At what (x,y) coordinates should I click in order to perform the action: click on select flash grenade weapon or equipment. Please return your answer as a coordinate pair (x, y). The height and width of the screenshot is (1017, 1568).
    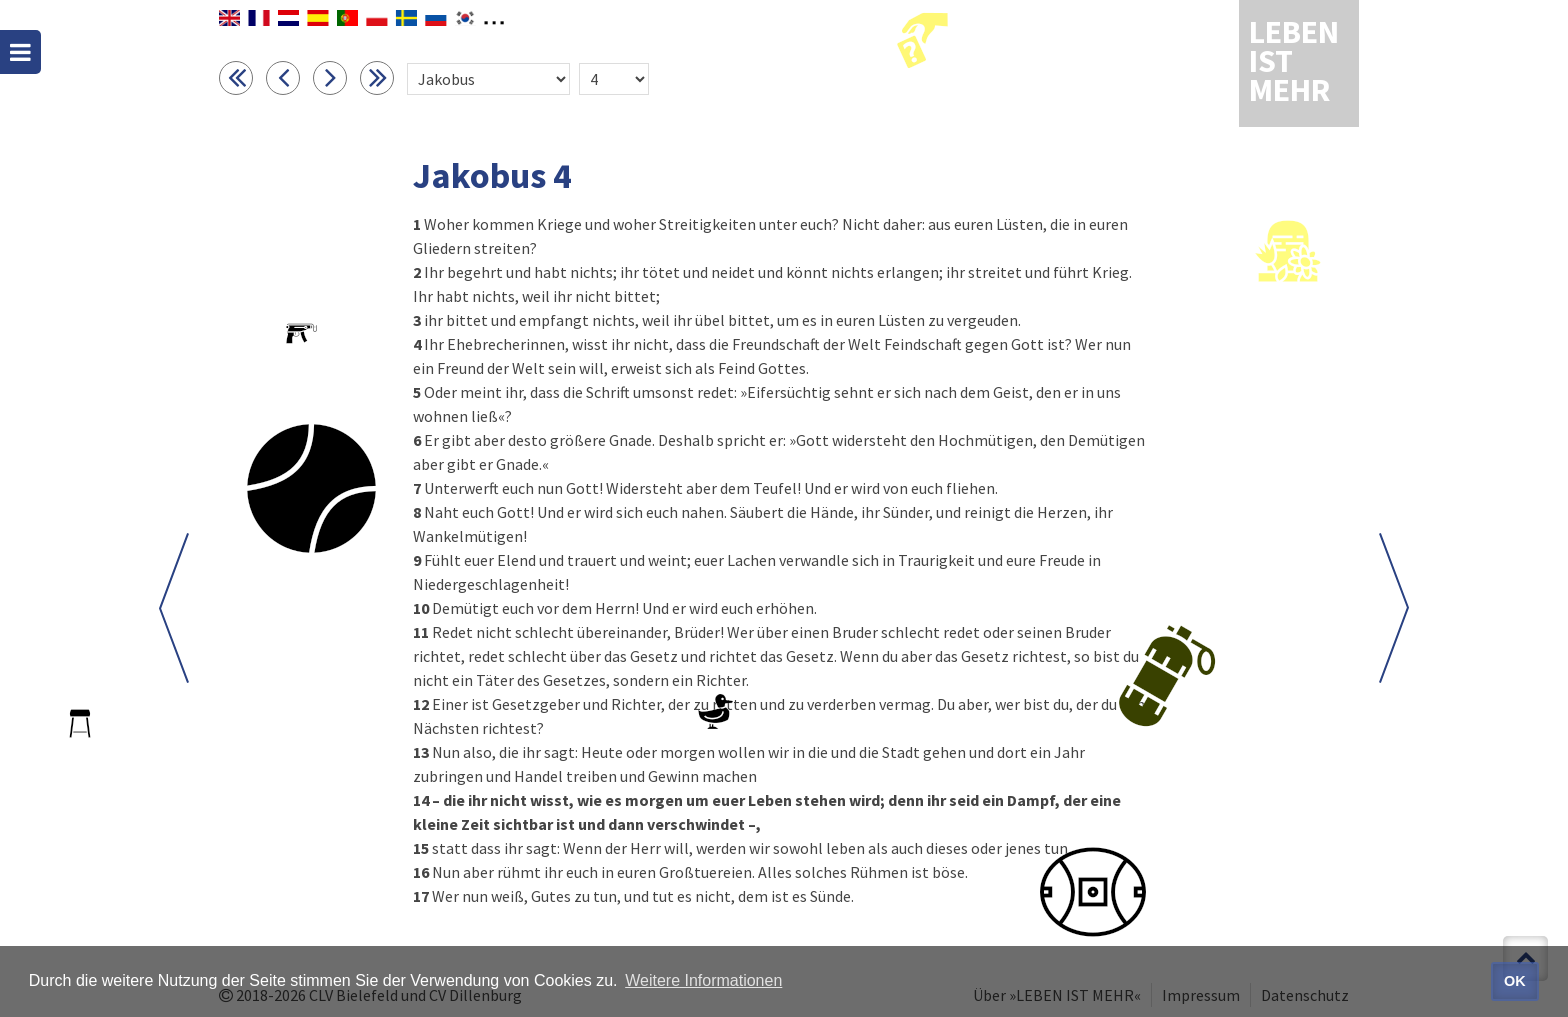
    Looking at the image, I should click on (1164, 675).